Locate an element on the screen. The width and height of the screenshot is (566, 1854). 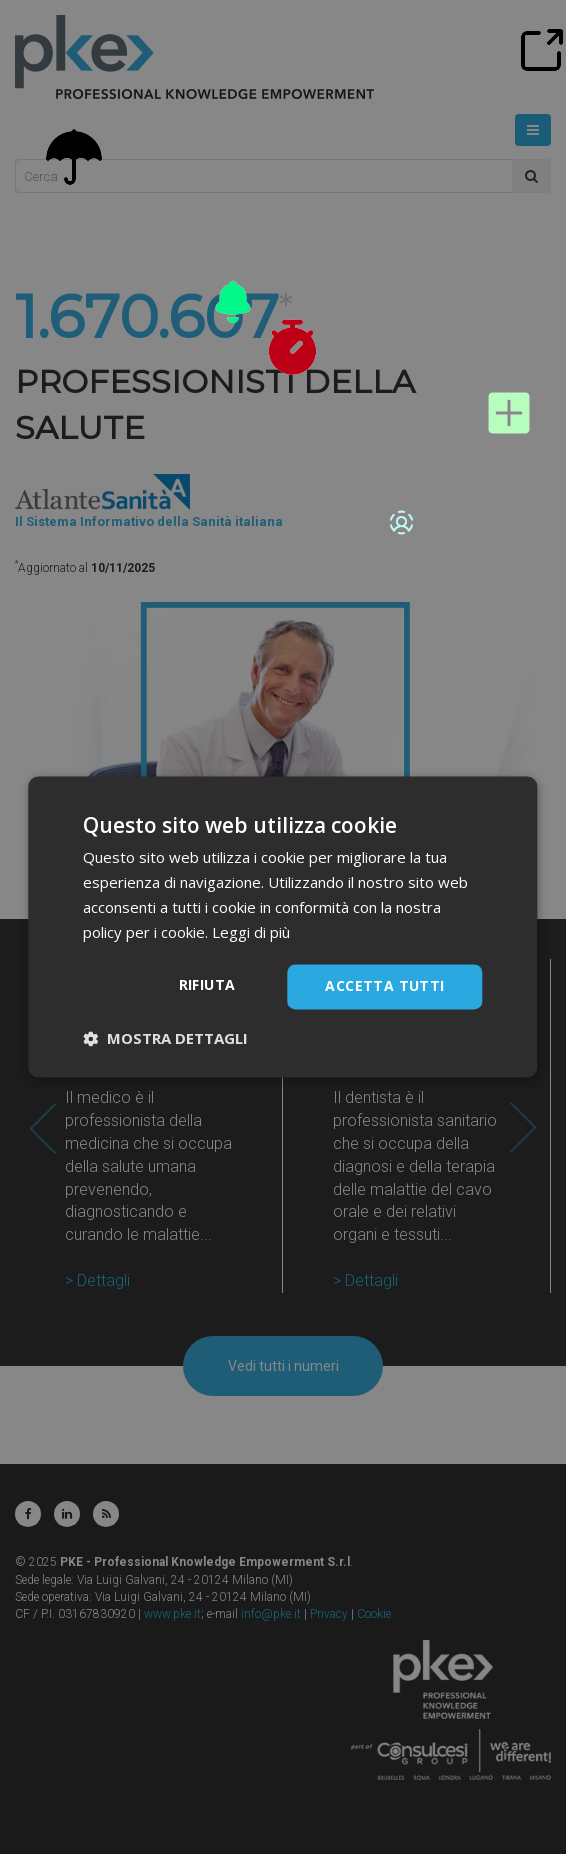
start a timer or countdown is located at coordinates (292, 348).